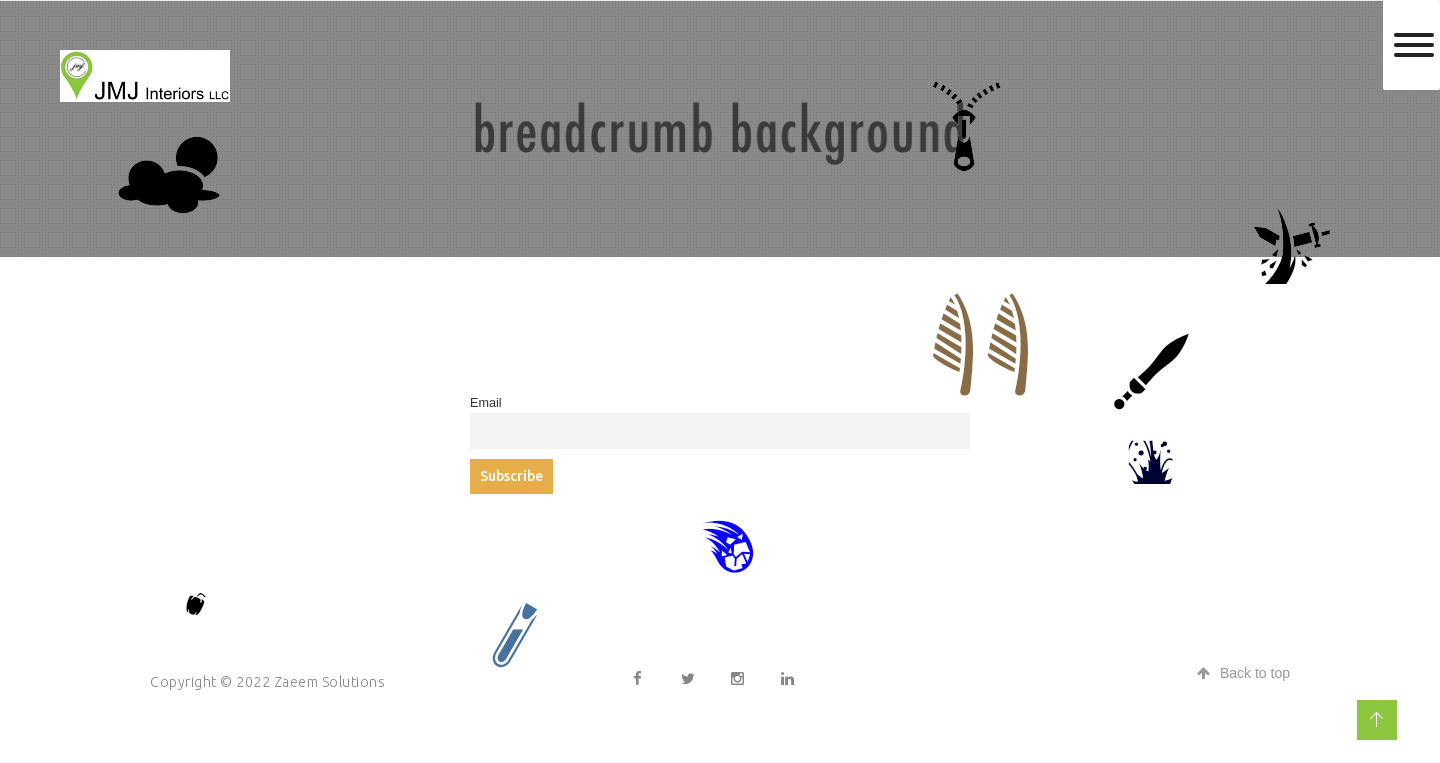  I want to click on indicates volcanic activity or eruption event, so click(1150, 462).